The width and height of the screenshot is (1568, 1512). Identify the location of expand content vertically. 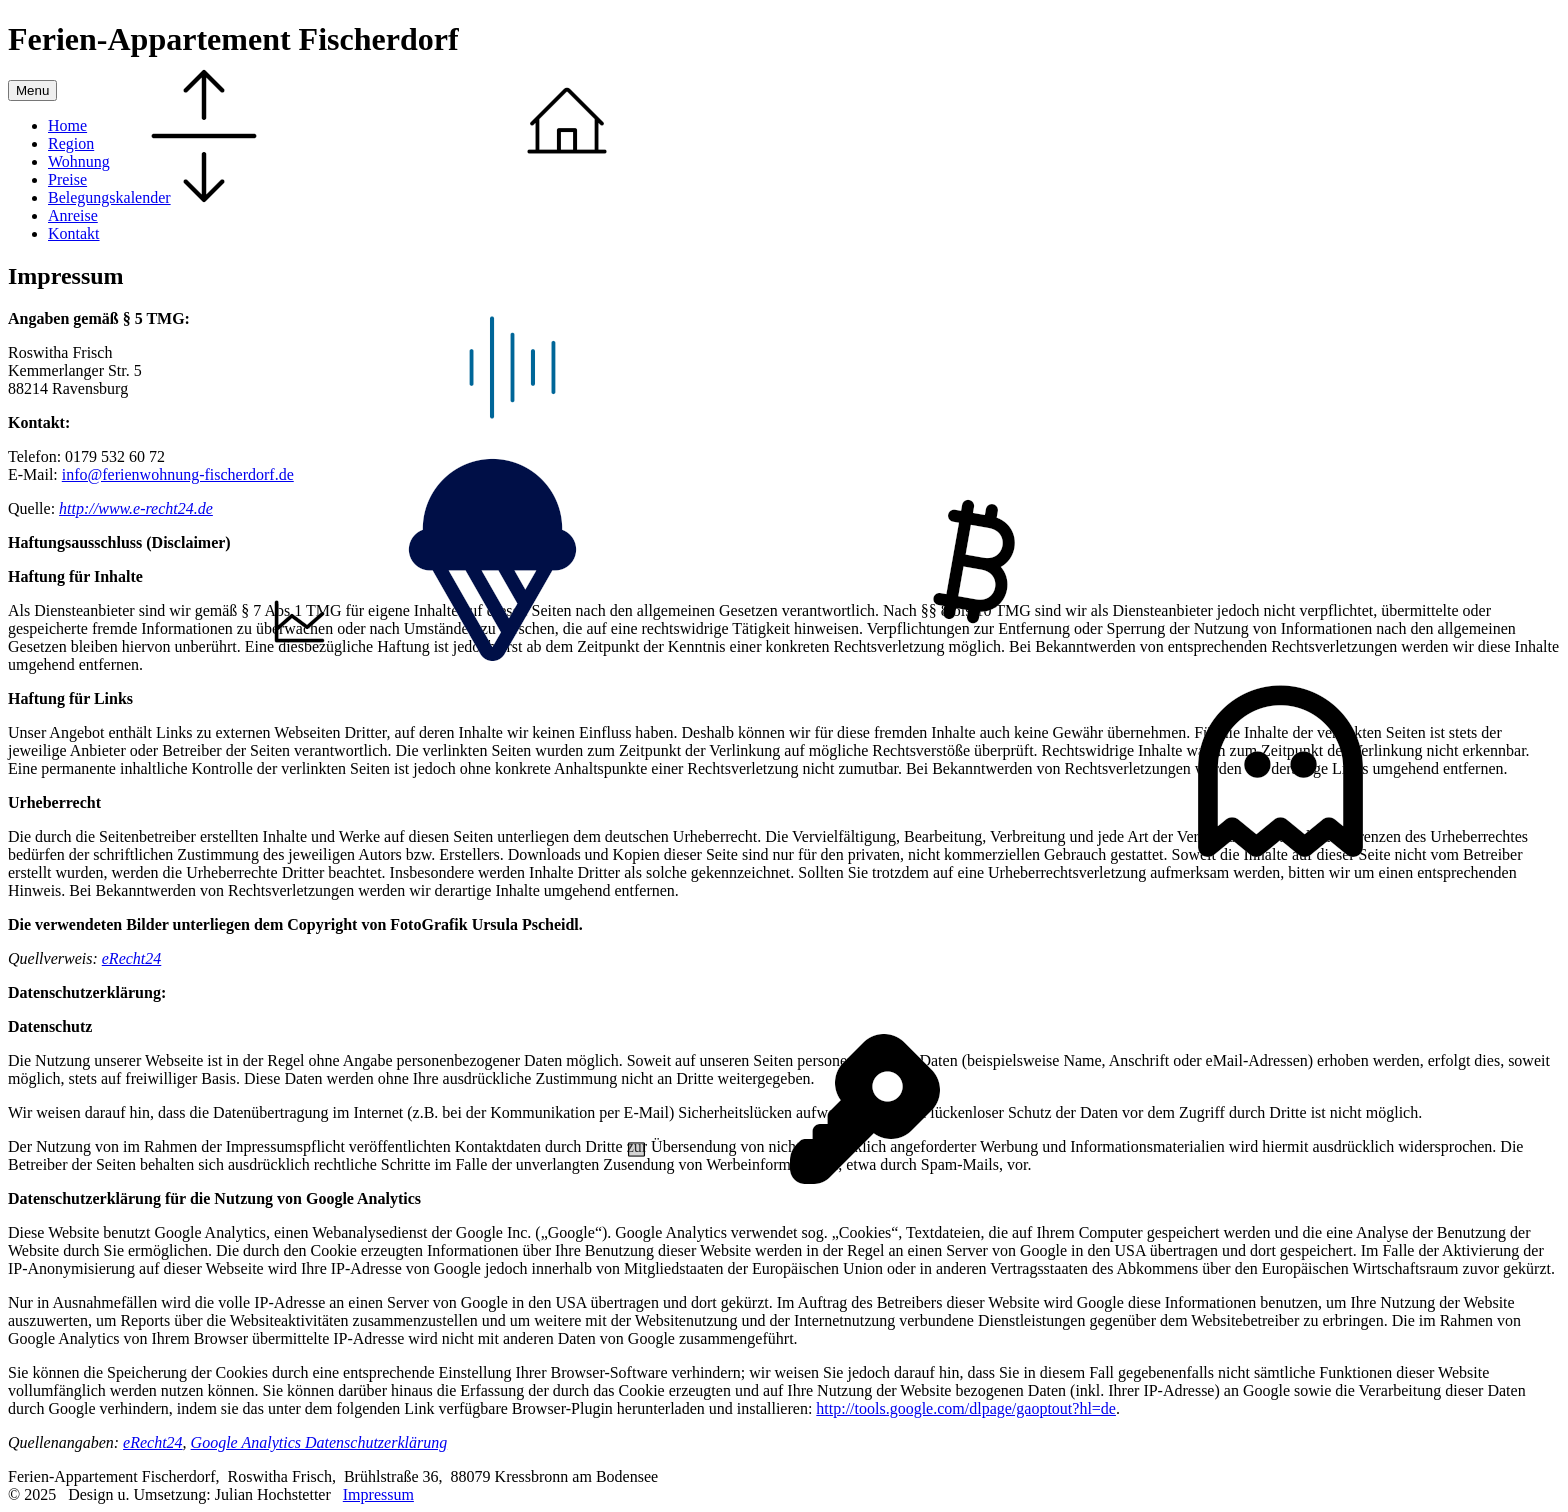
(204, 136).